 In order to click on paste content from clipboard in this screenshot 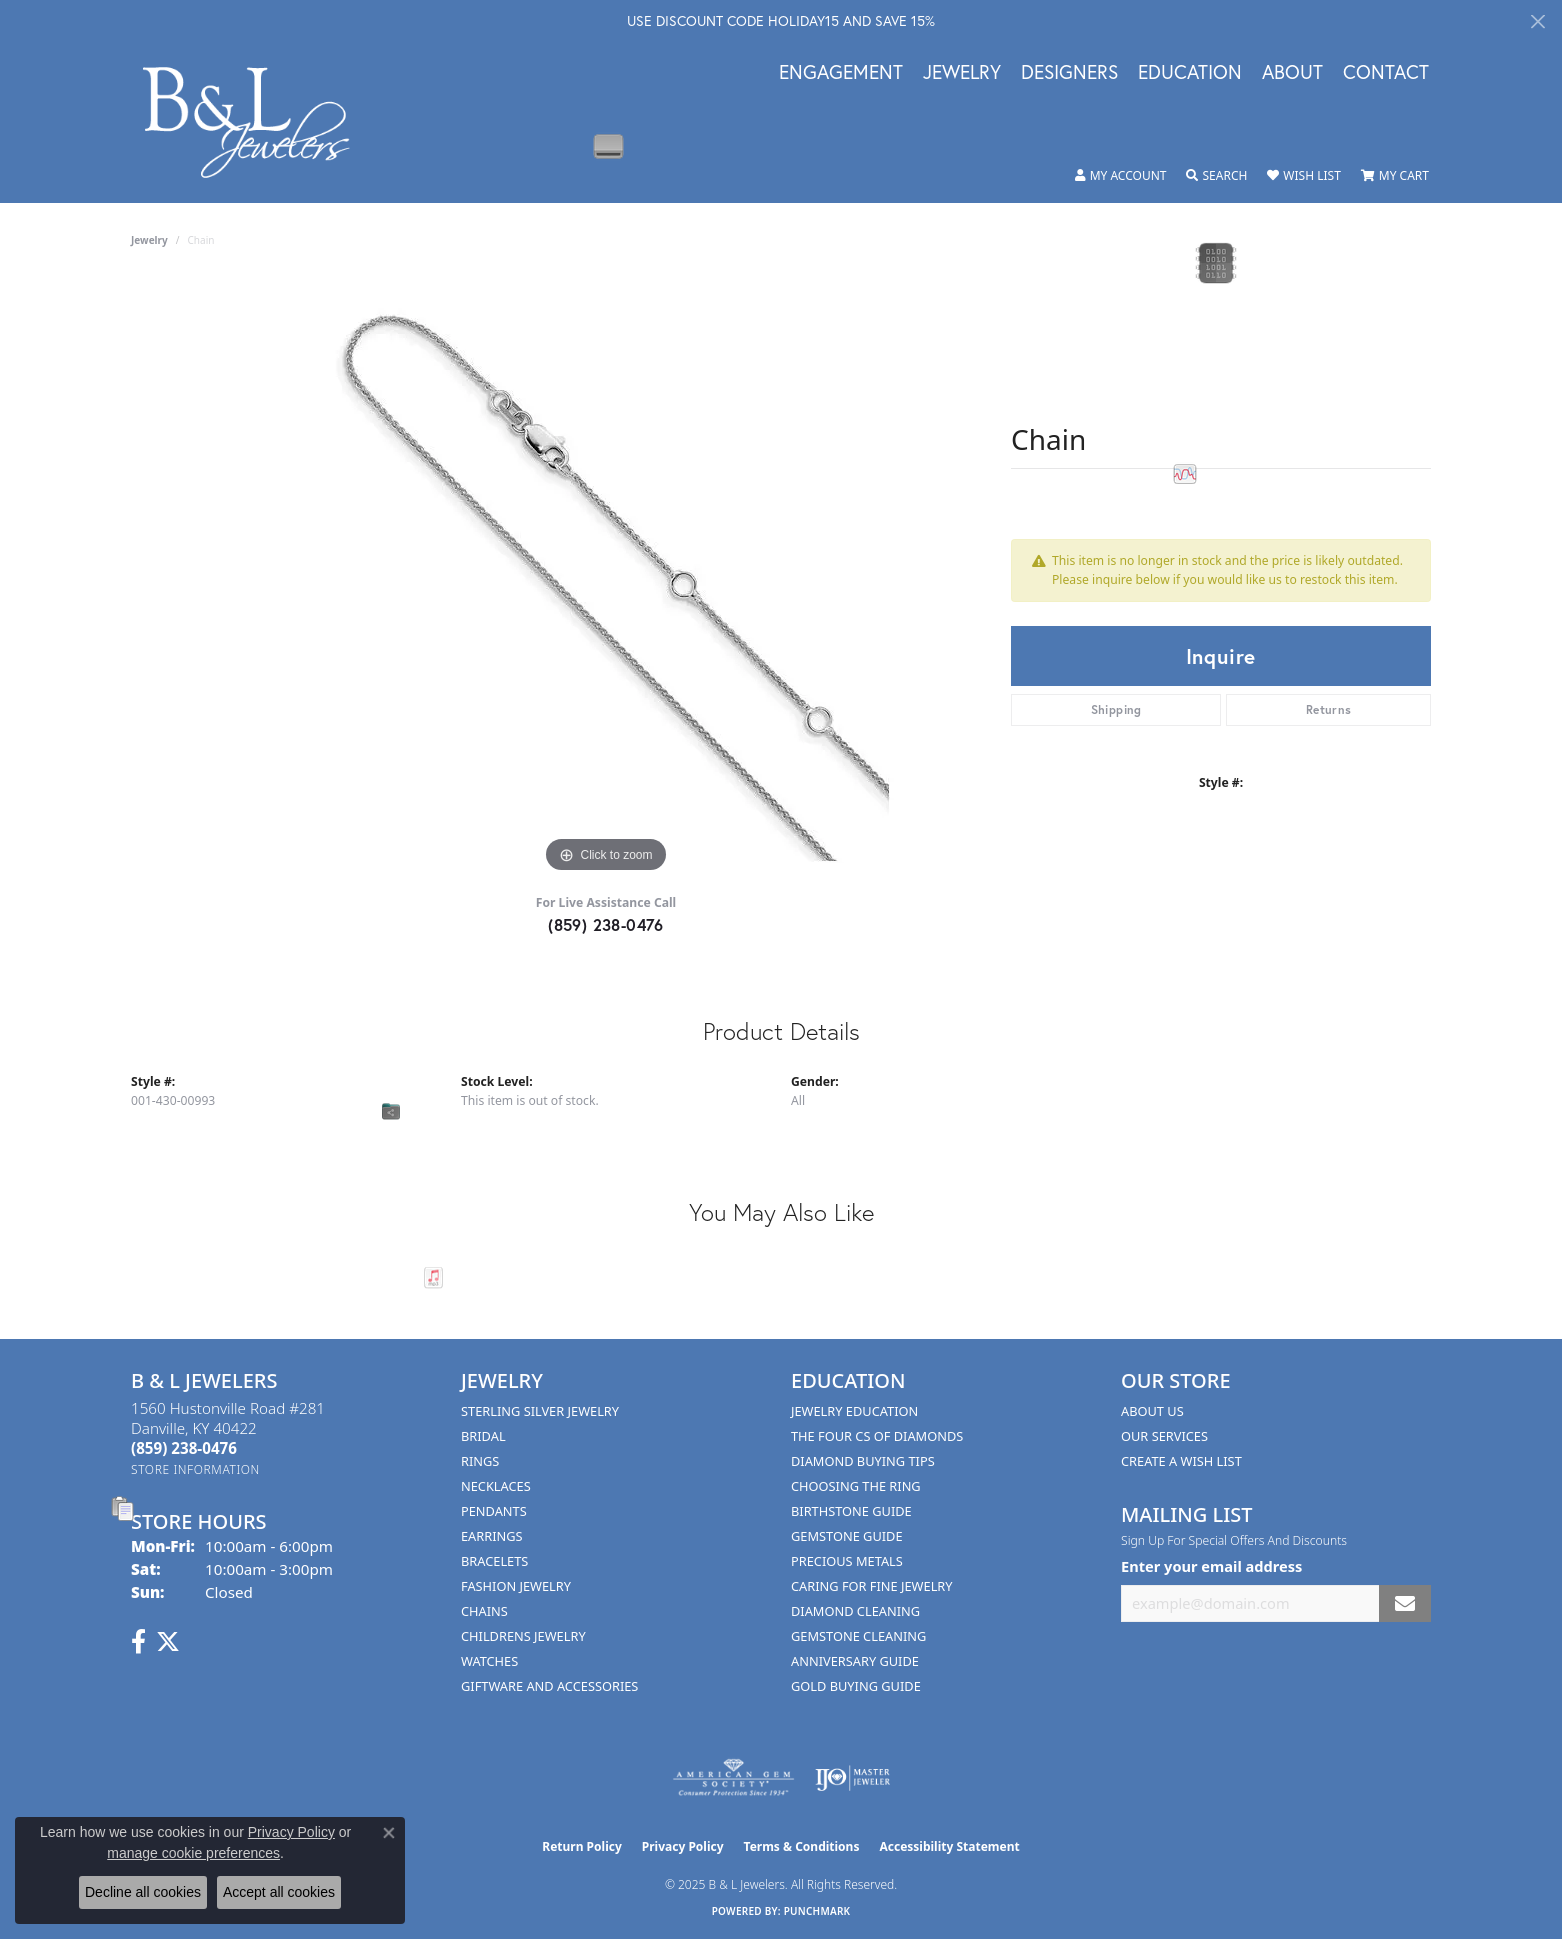, I will do `click(122, 1508)`.